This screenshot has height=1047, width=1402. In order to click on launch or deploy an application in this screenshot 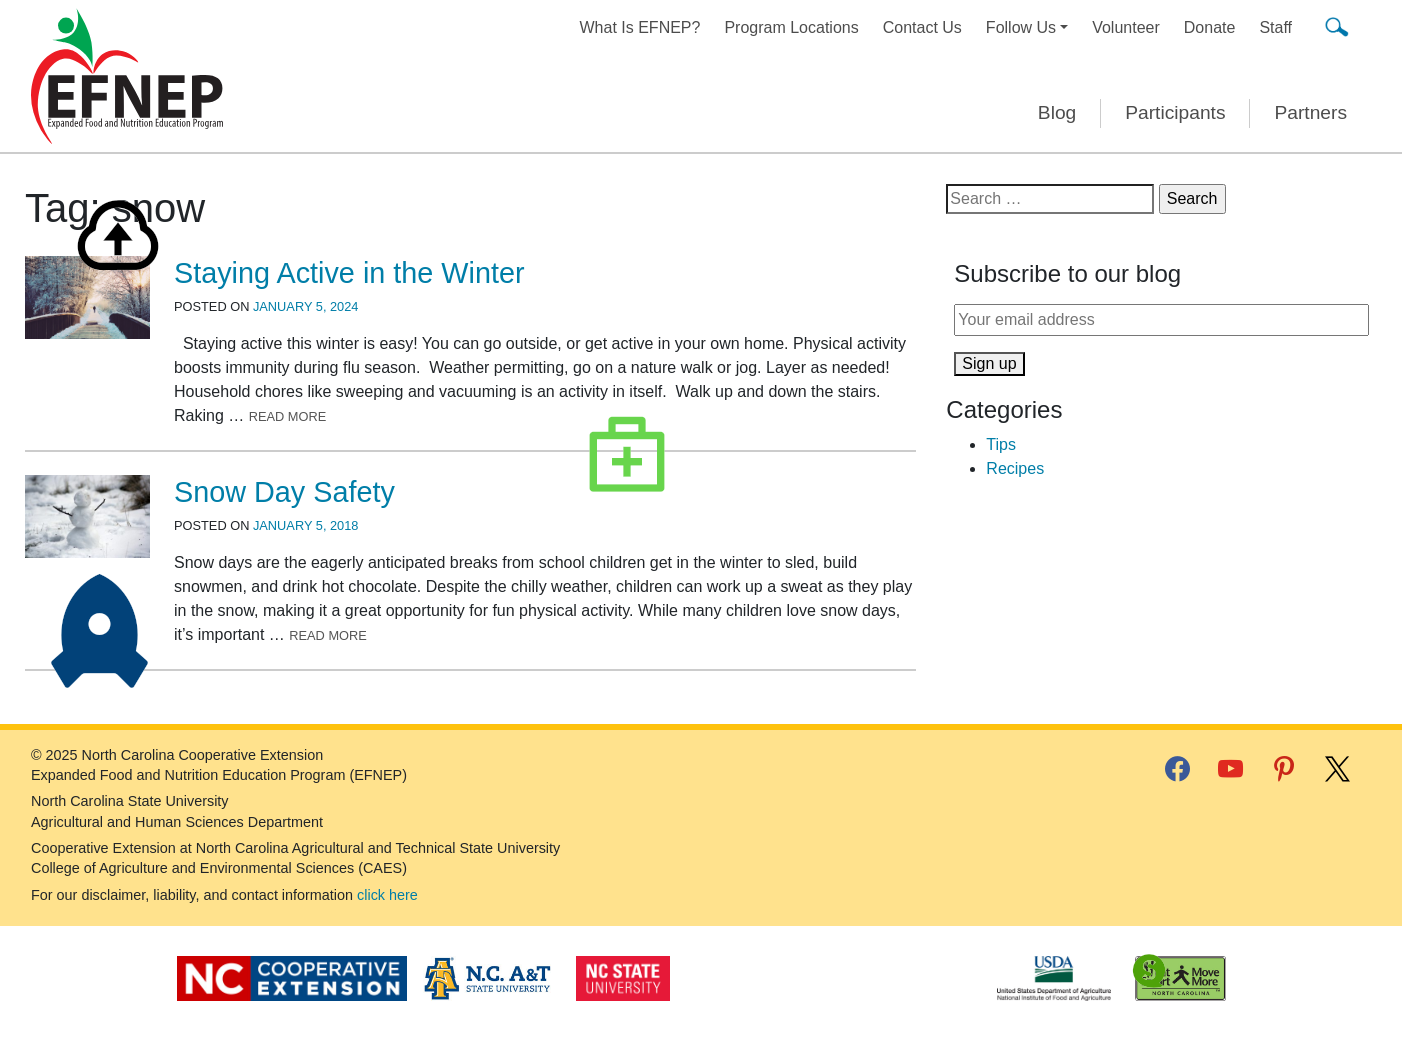, I will do `click(99, 629)`.